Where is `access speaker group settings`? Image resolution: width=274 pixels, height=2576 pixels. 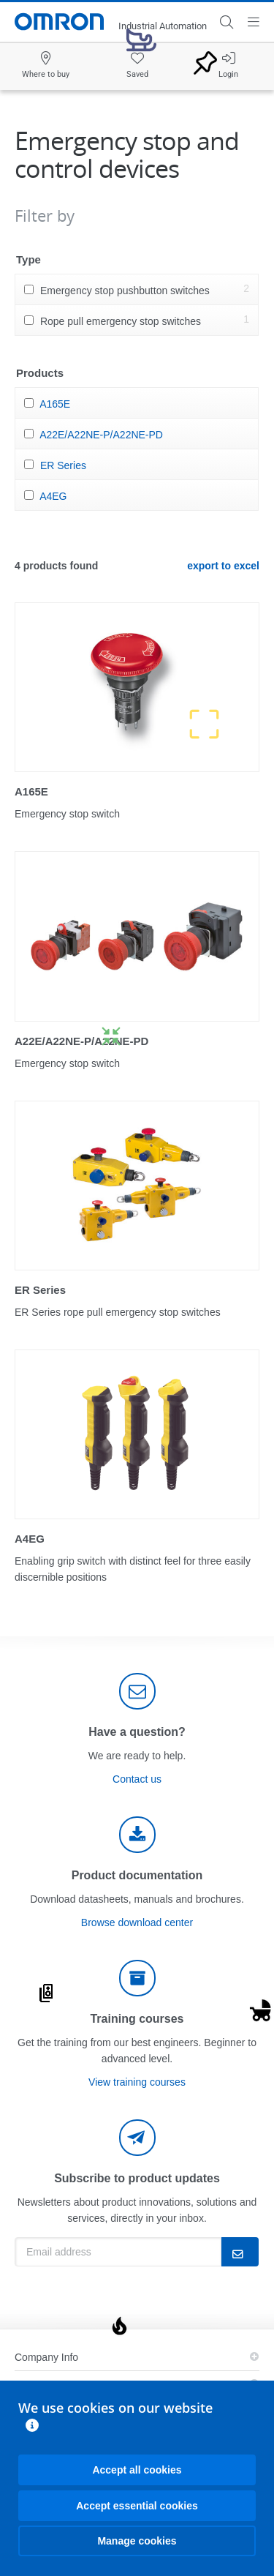
access speaker group settings is located at coordinates (46, 1993).